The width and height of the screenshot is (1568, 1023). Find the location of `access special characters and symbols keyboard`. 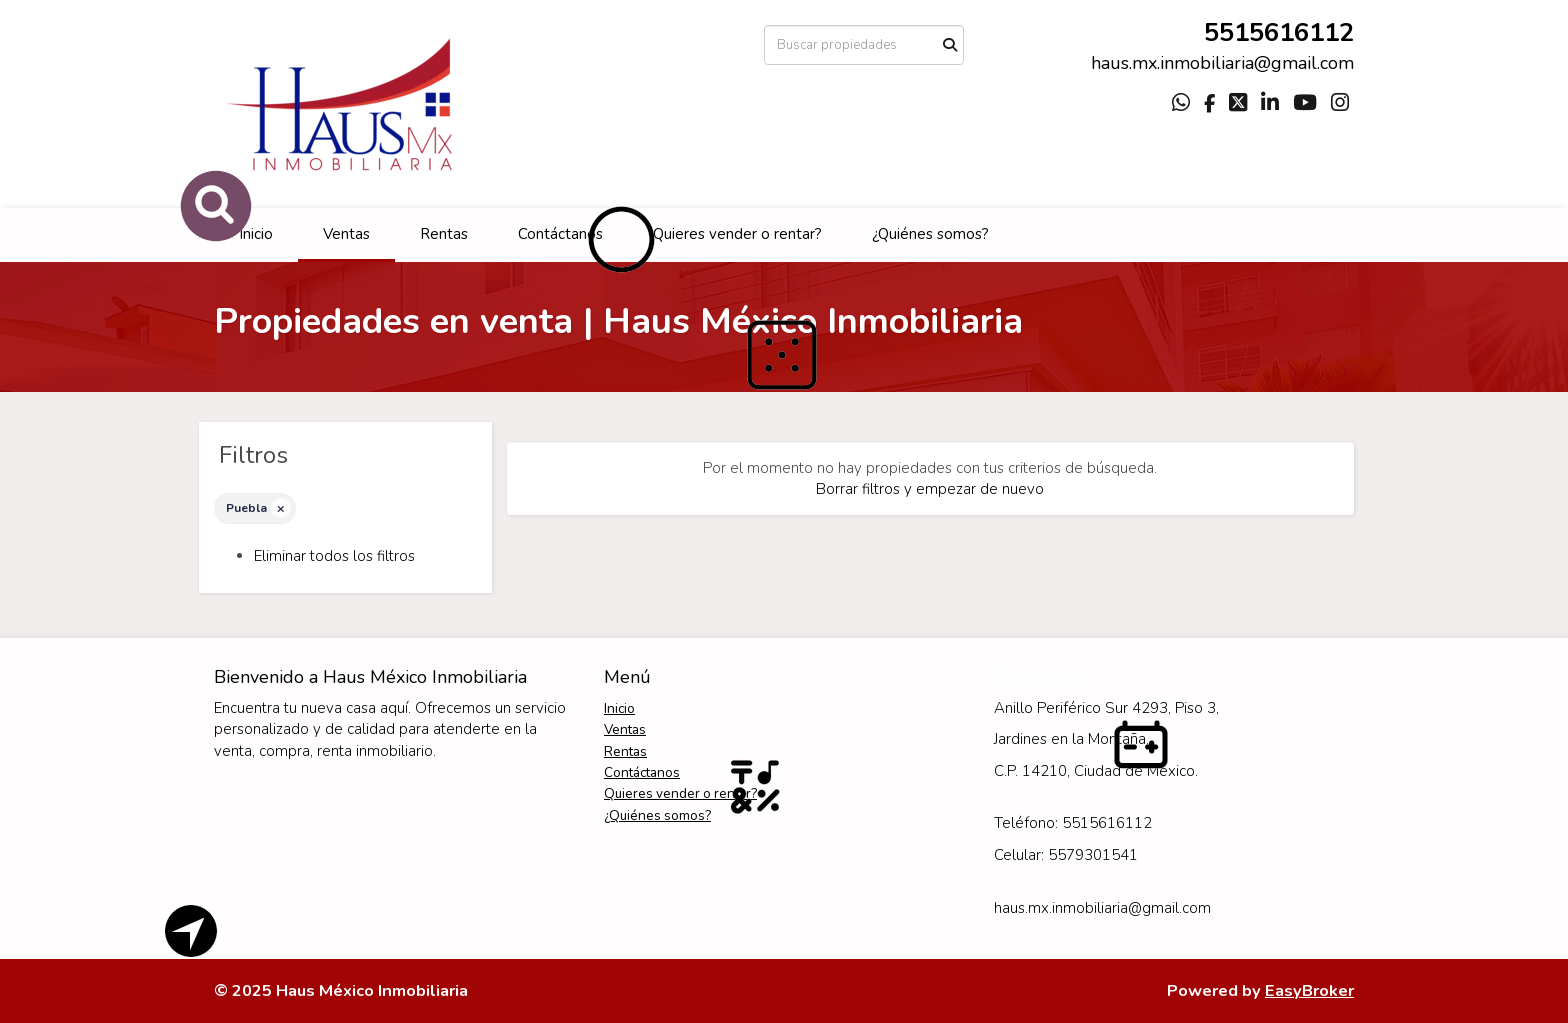

access special characters and symbols keyboard is located at coordinates (755, 787).